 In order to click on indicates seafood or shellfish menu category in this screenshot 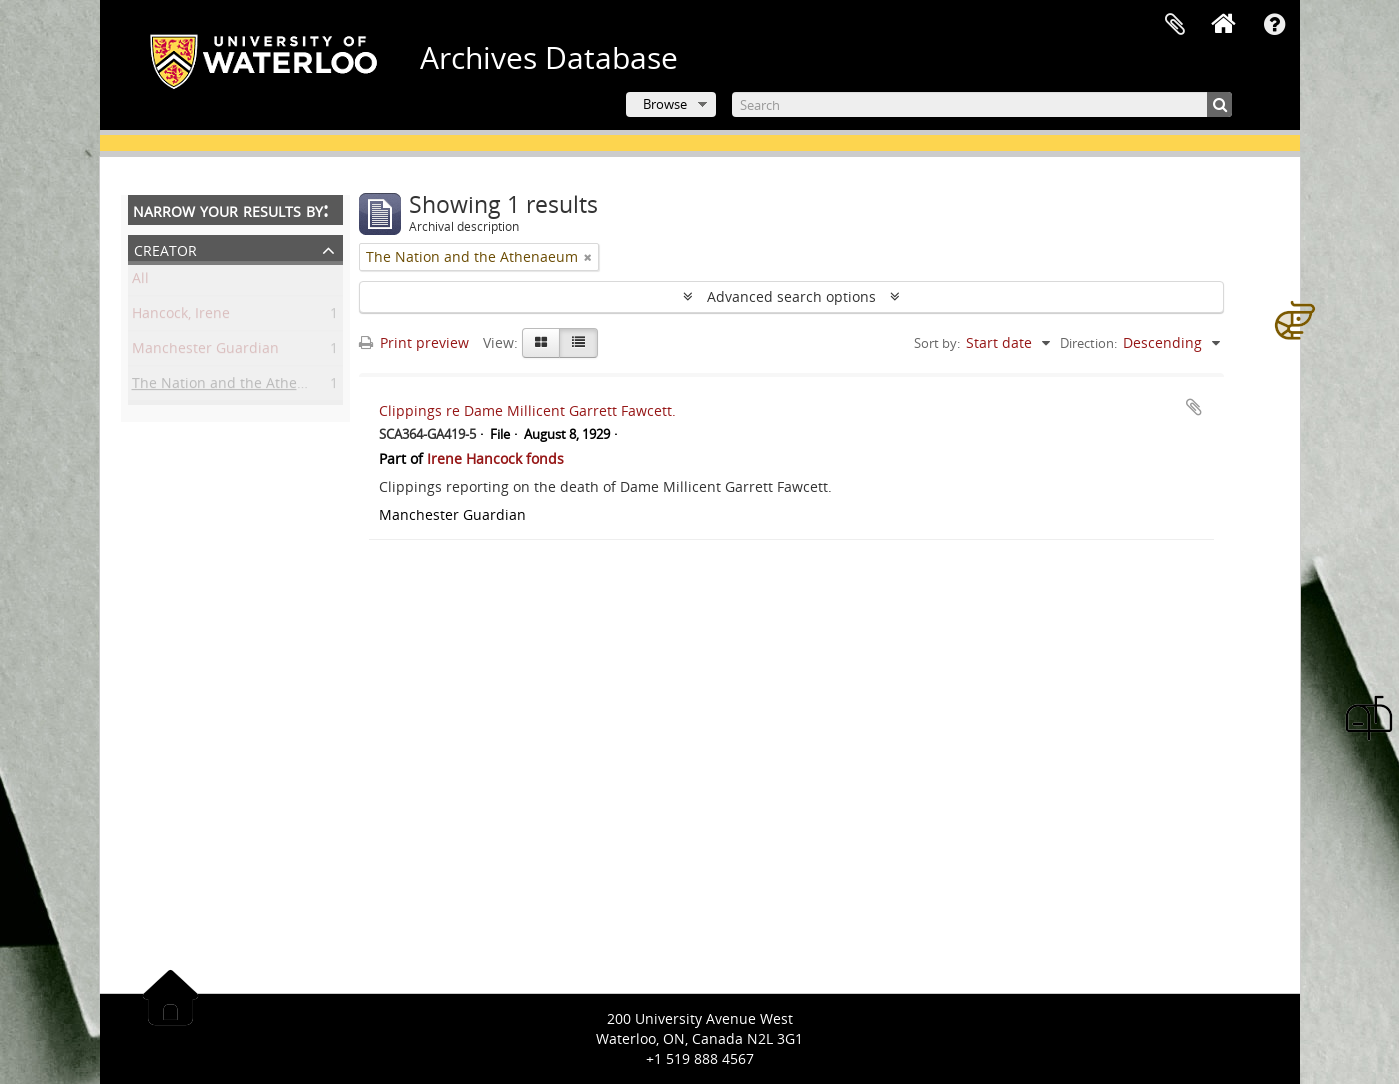, I will do `click(1295, 321)`.